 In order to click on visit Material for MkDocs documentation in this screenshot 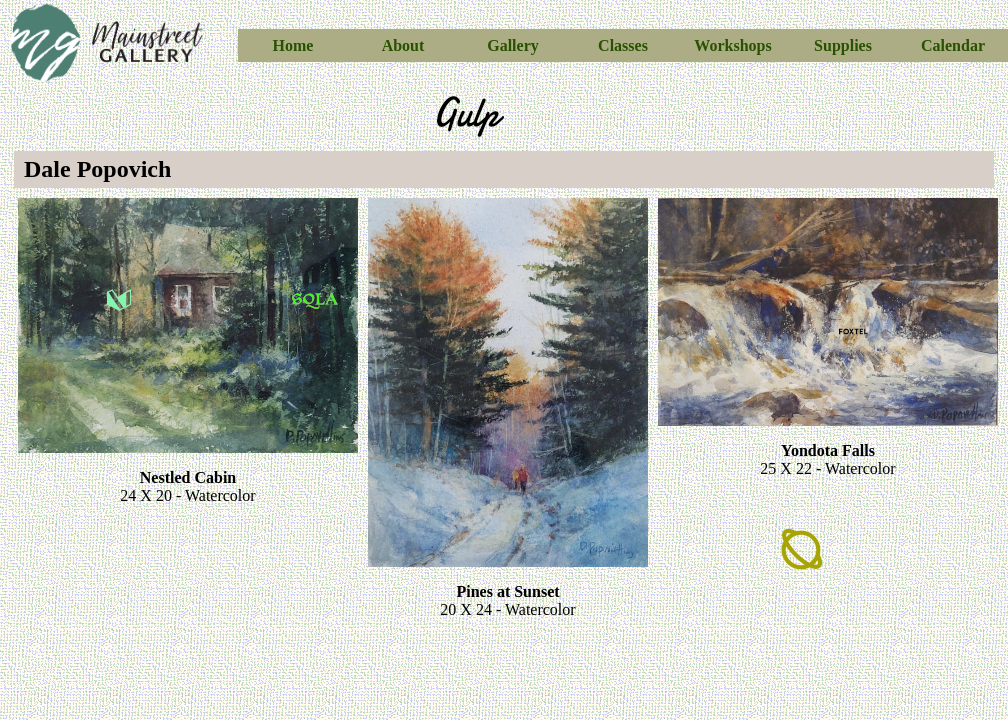, I will do `click(119, 300)`.